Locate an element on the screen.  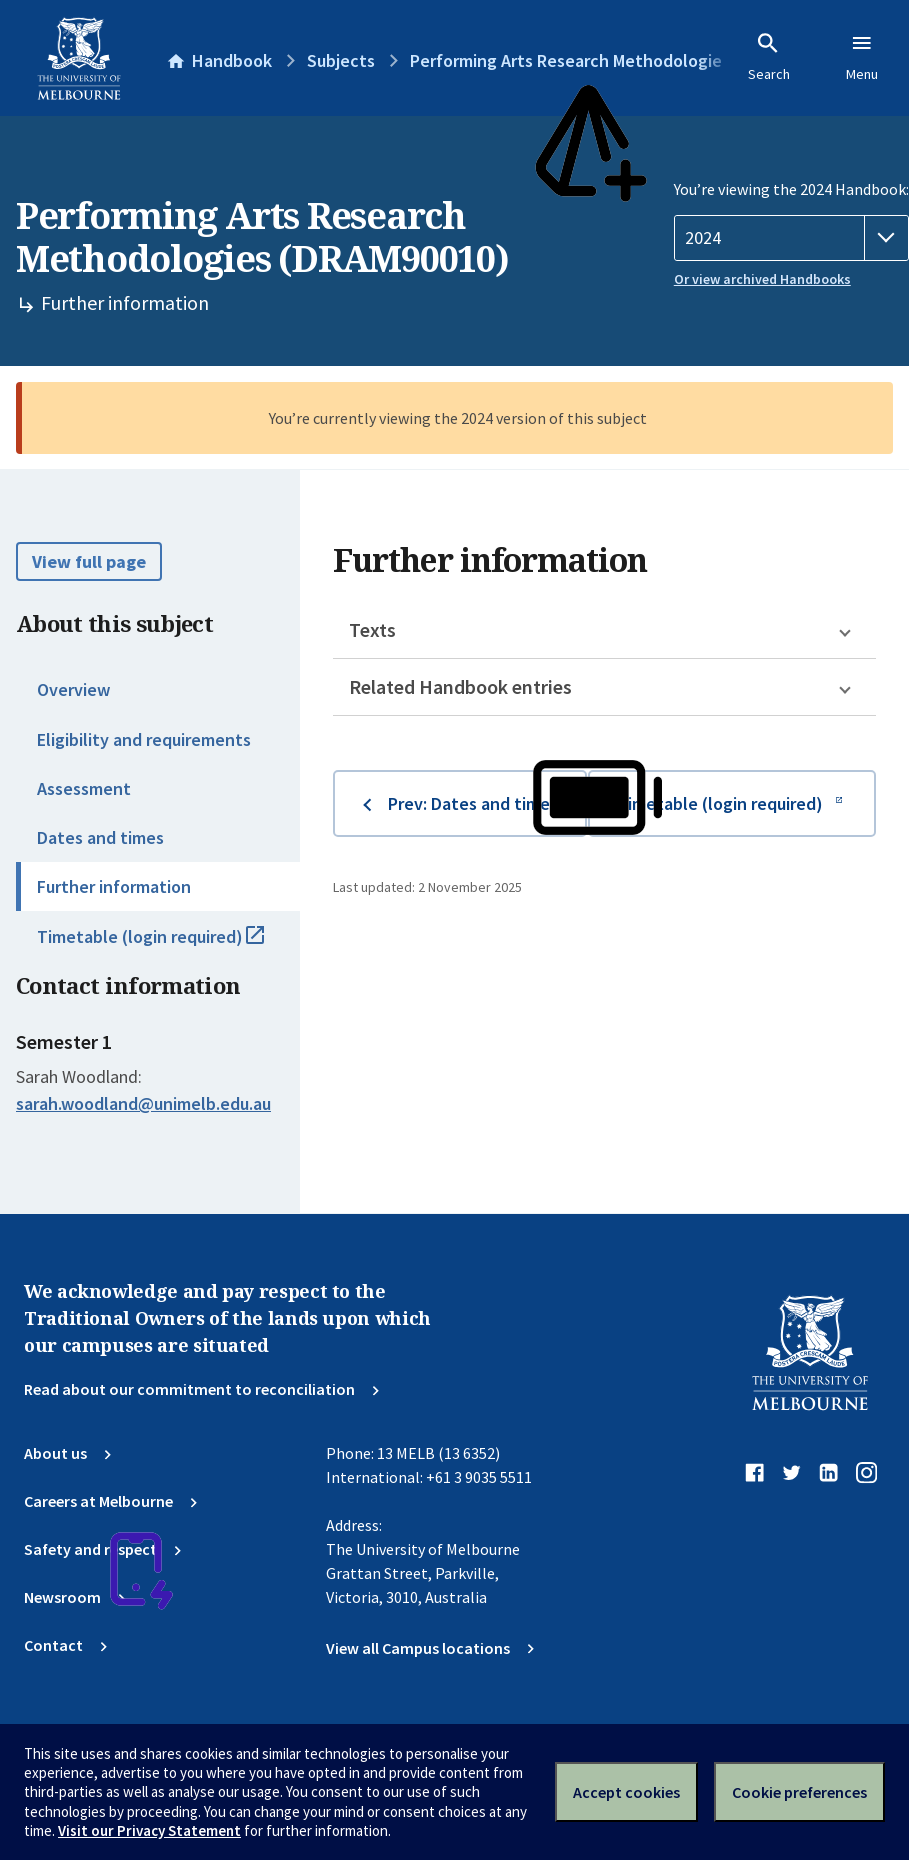
phone charging status indicator is located at coordinates (136, 1569).